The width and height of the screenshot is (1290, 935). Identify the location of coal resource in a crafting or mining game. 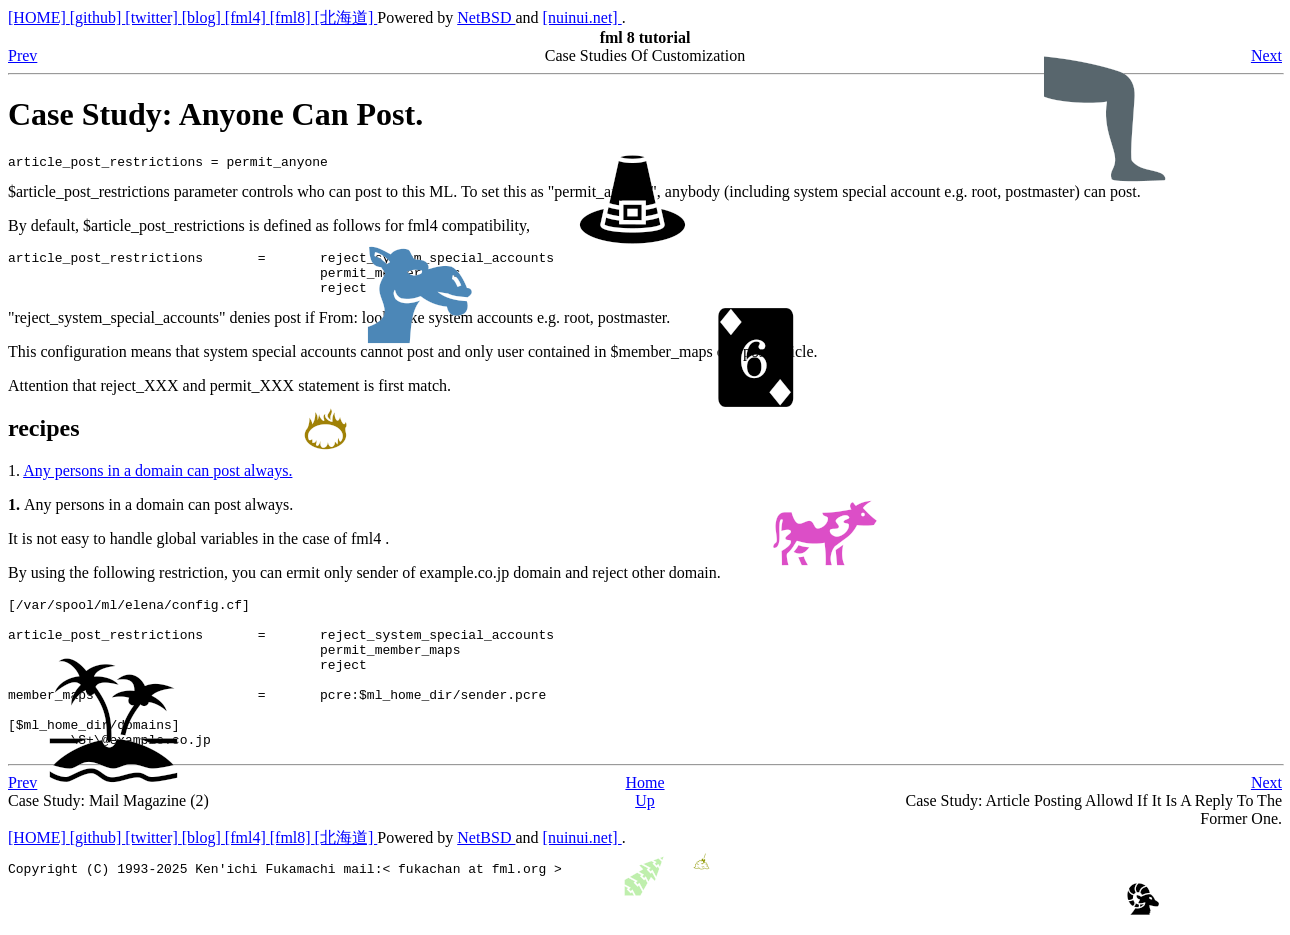
(701, 861).